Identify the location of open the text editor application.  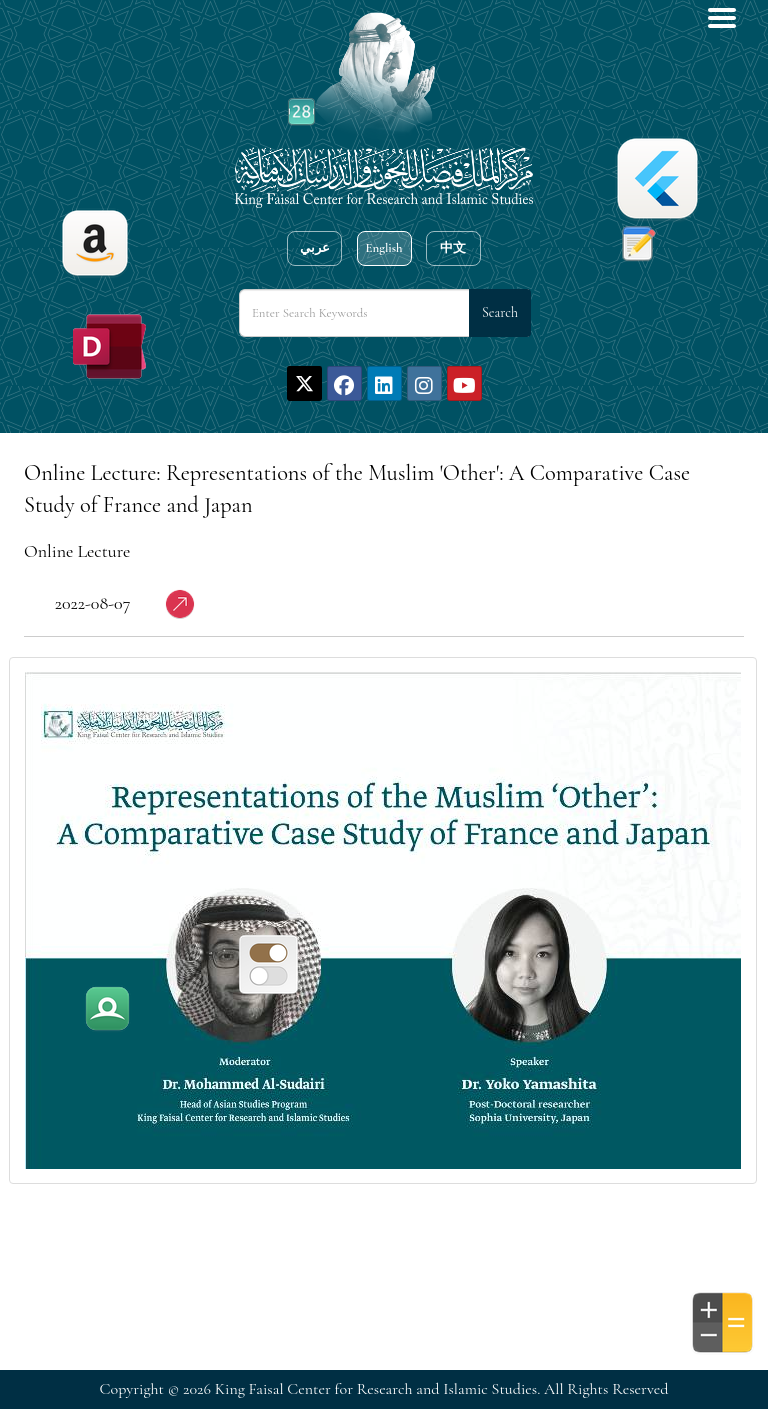
(637, 243).